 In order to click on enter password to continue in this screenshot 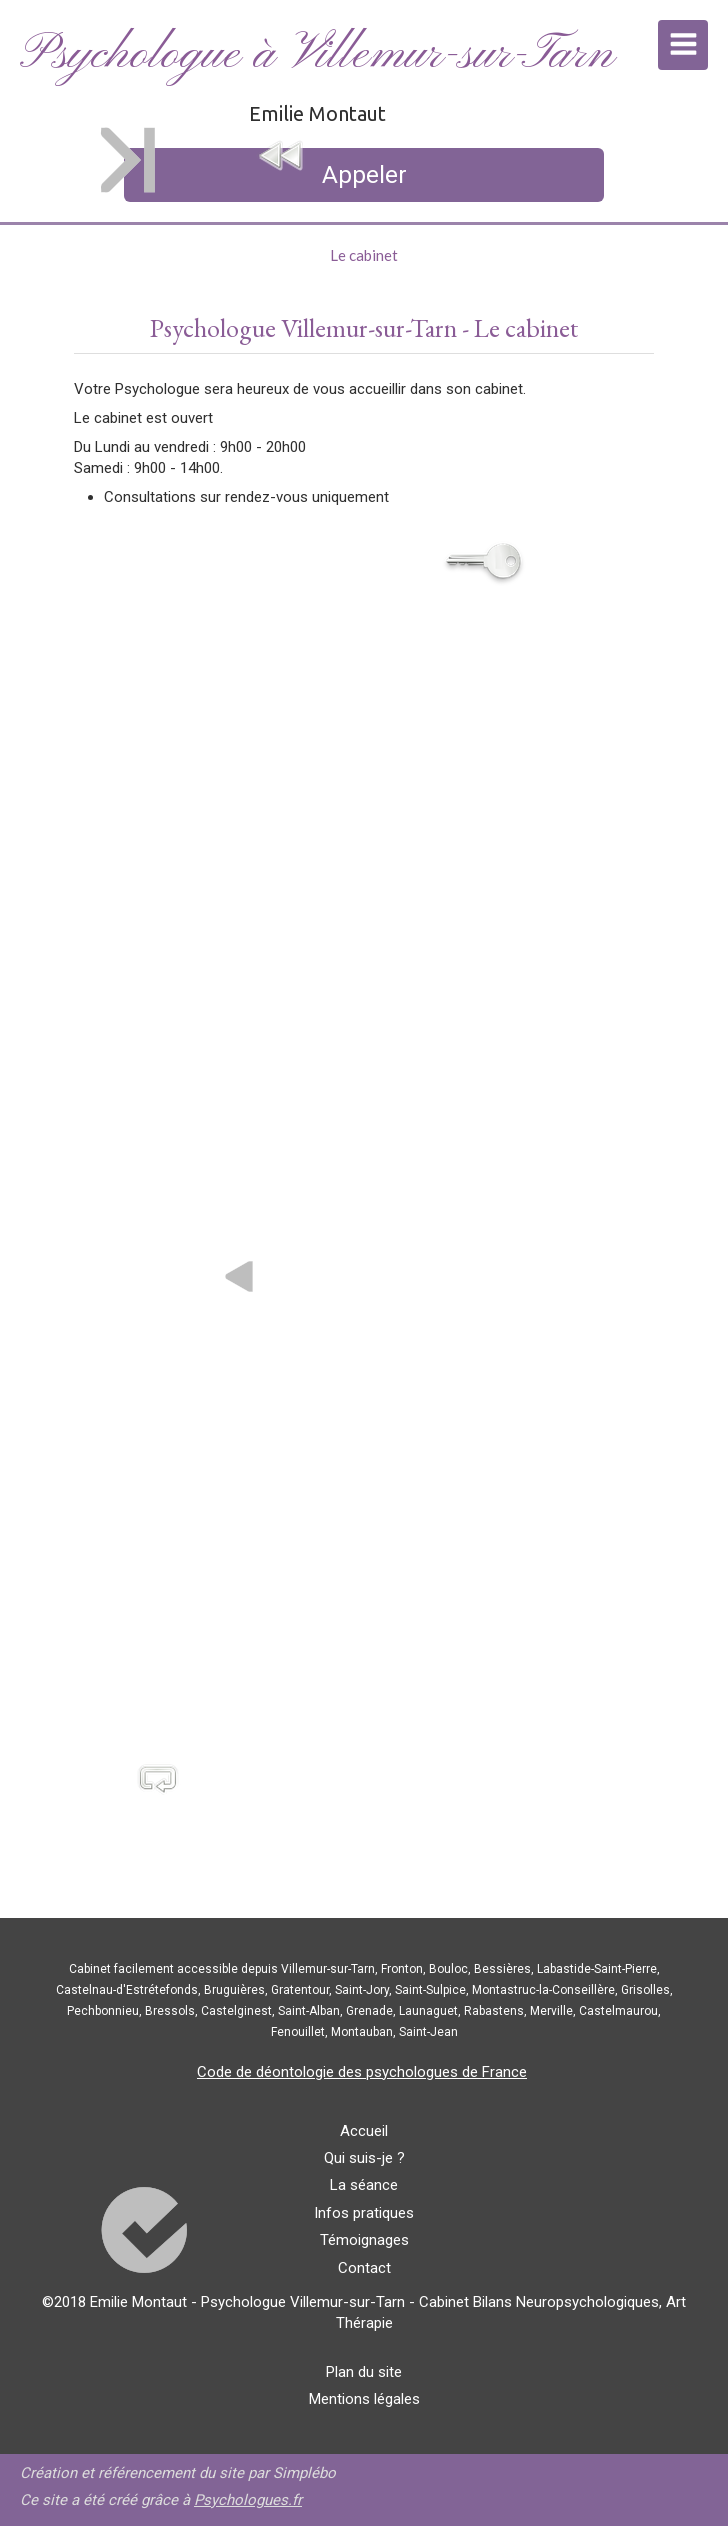, I will do `click(484, 562)`.